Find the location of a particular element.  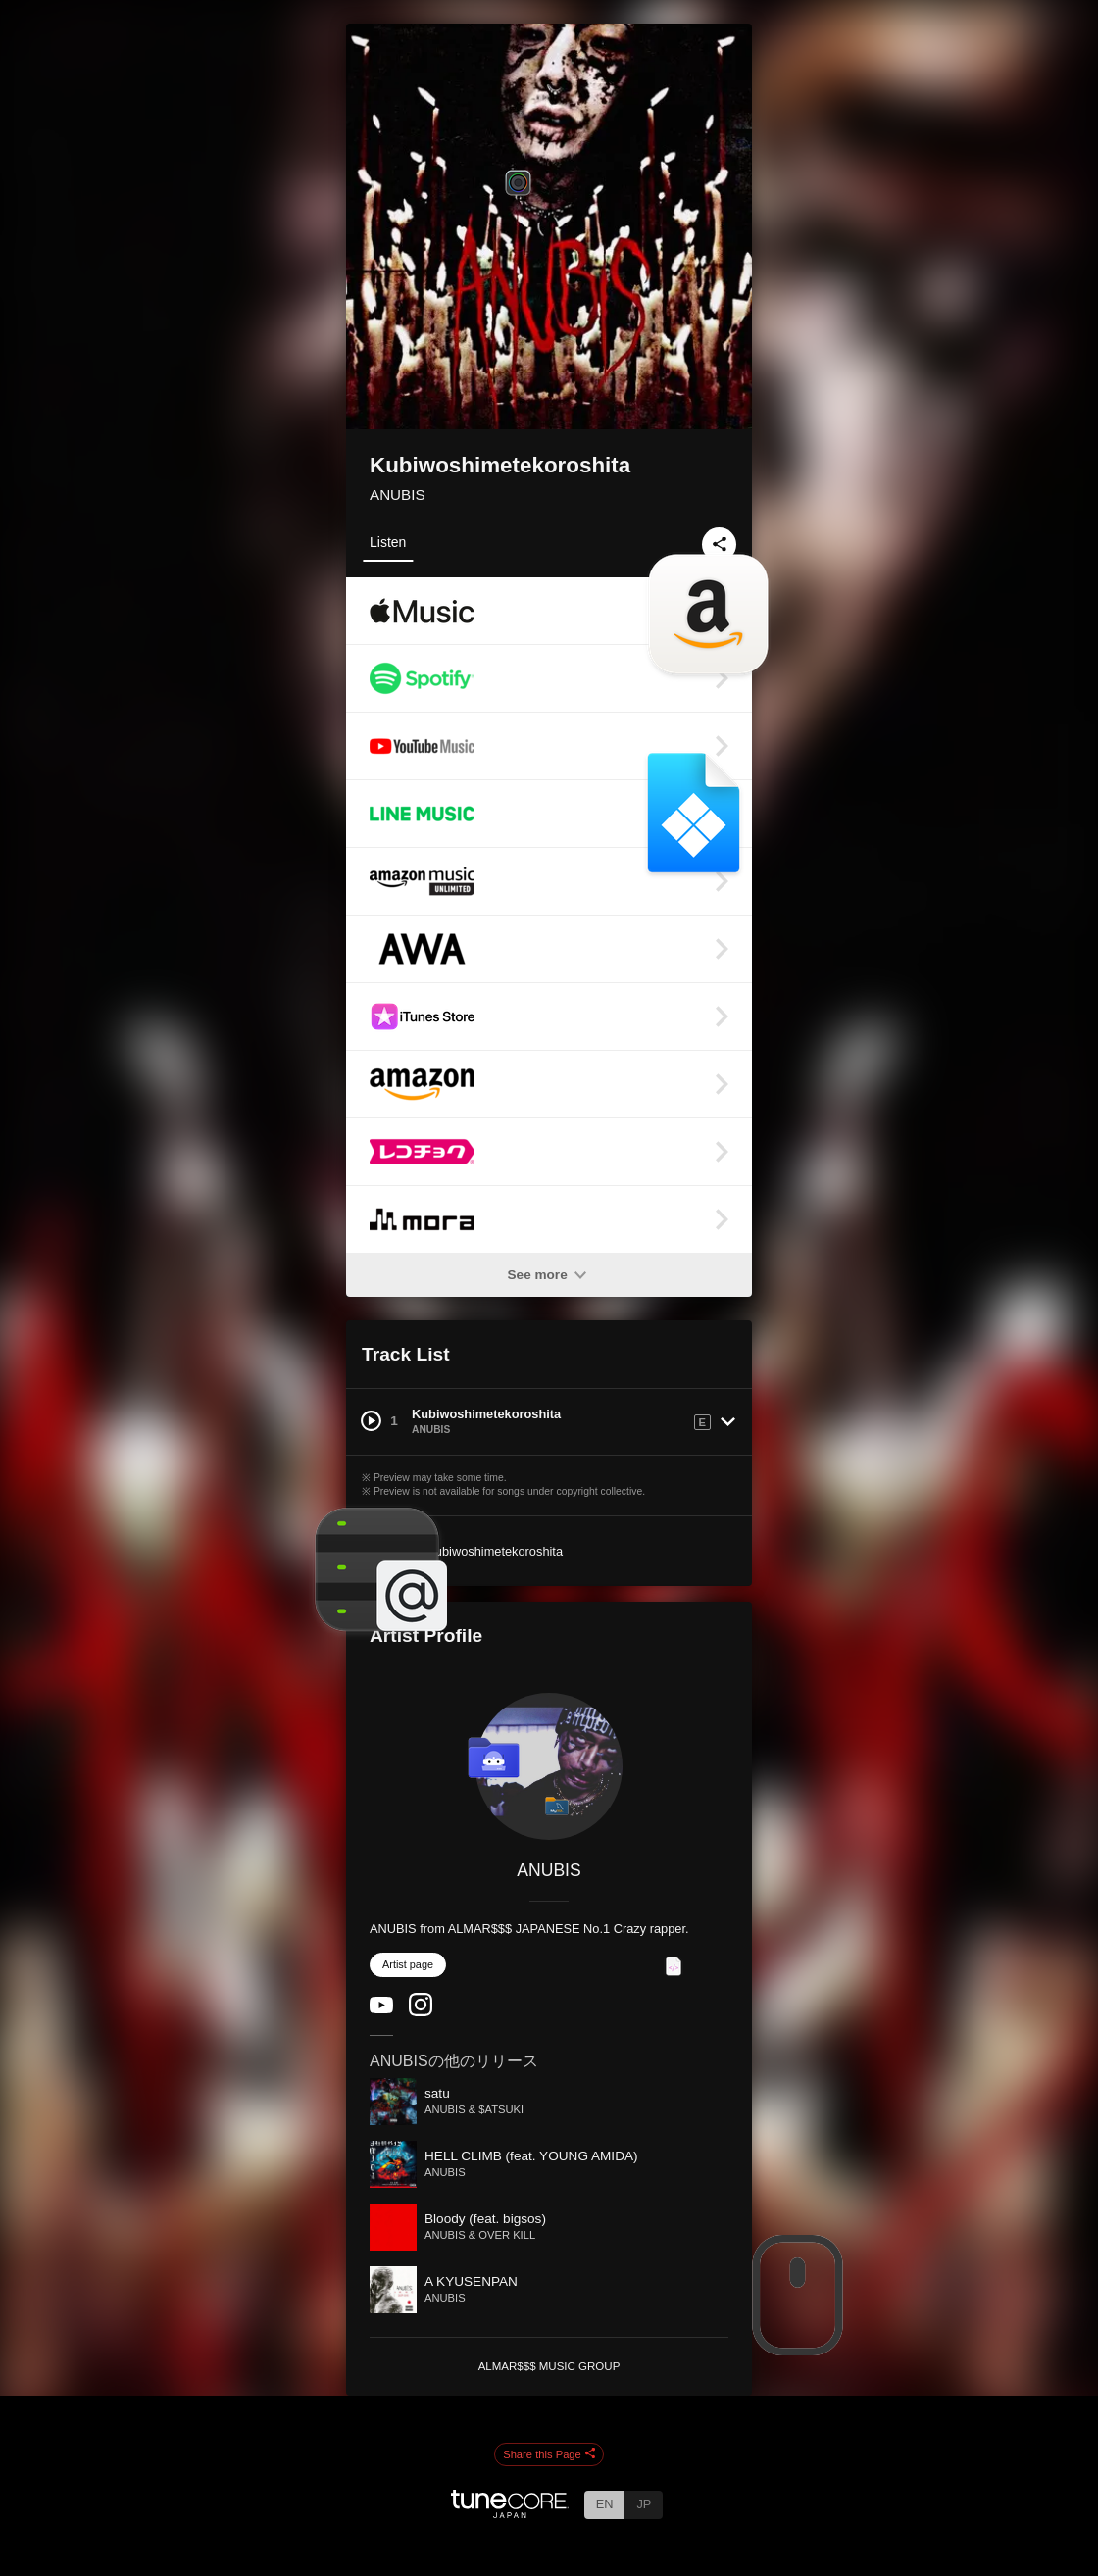

open mysql database files folder is located at coordinates (557, 1807).